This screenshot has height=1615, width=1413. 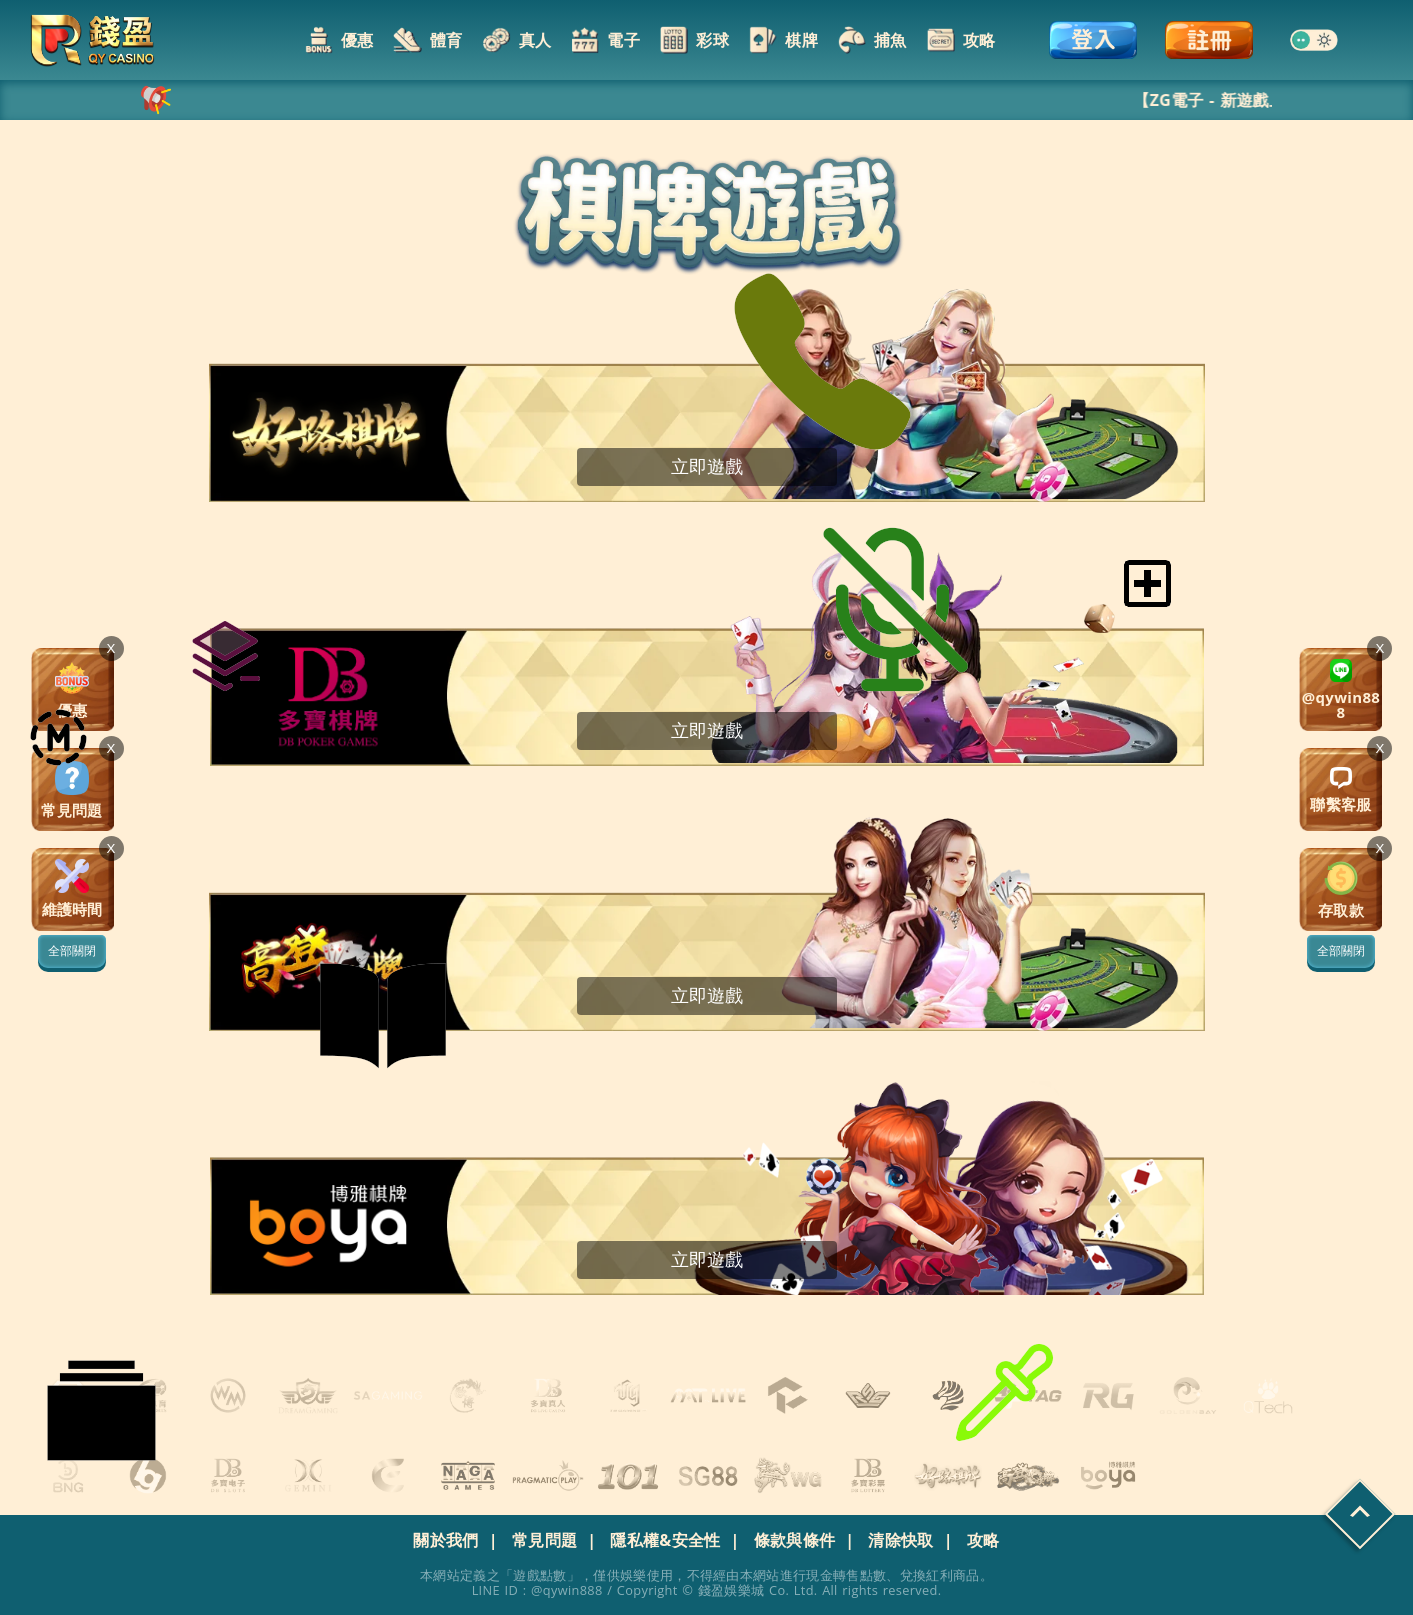 What do you see at coordinates (101, 1410) in the screenshot?
I see `view your photo albums` at bounding box center [101, 1410].